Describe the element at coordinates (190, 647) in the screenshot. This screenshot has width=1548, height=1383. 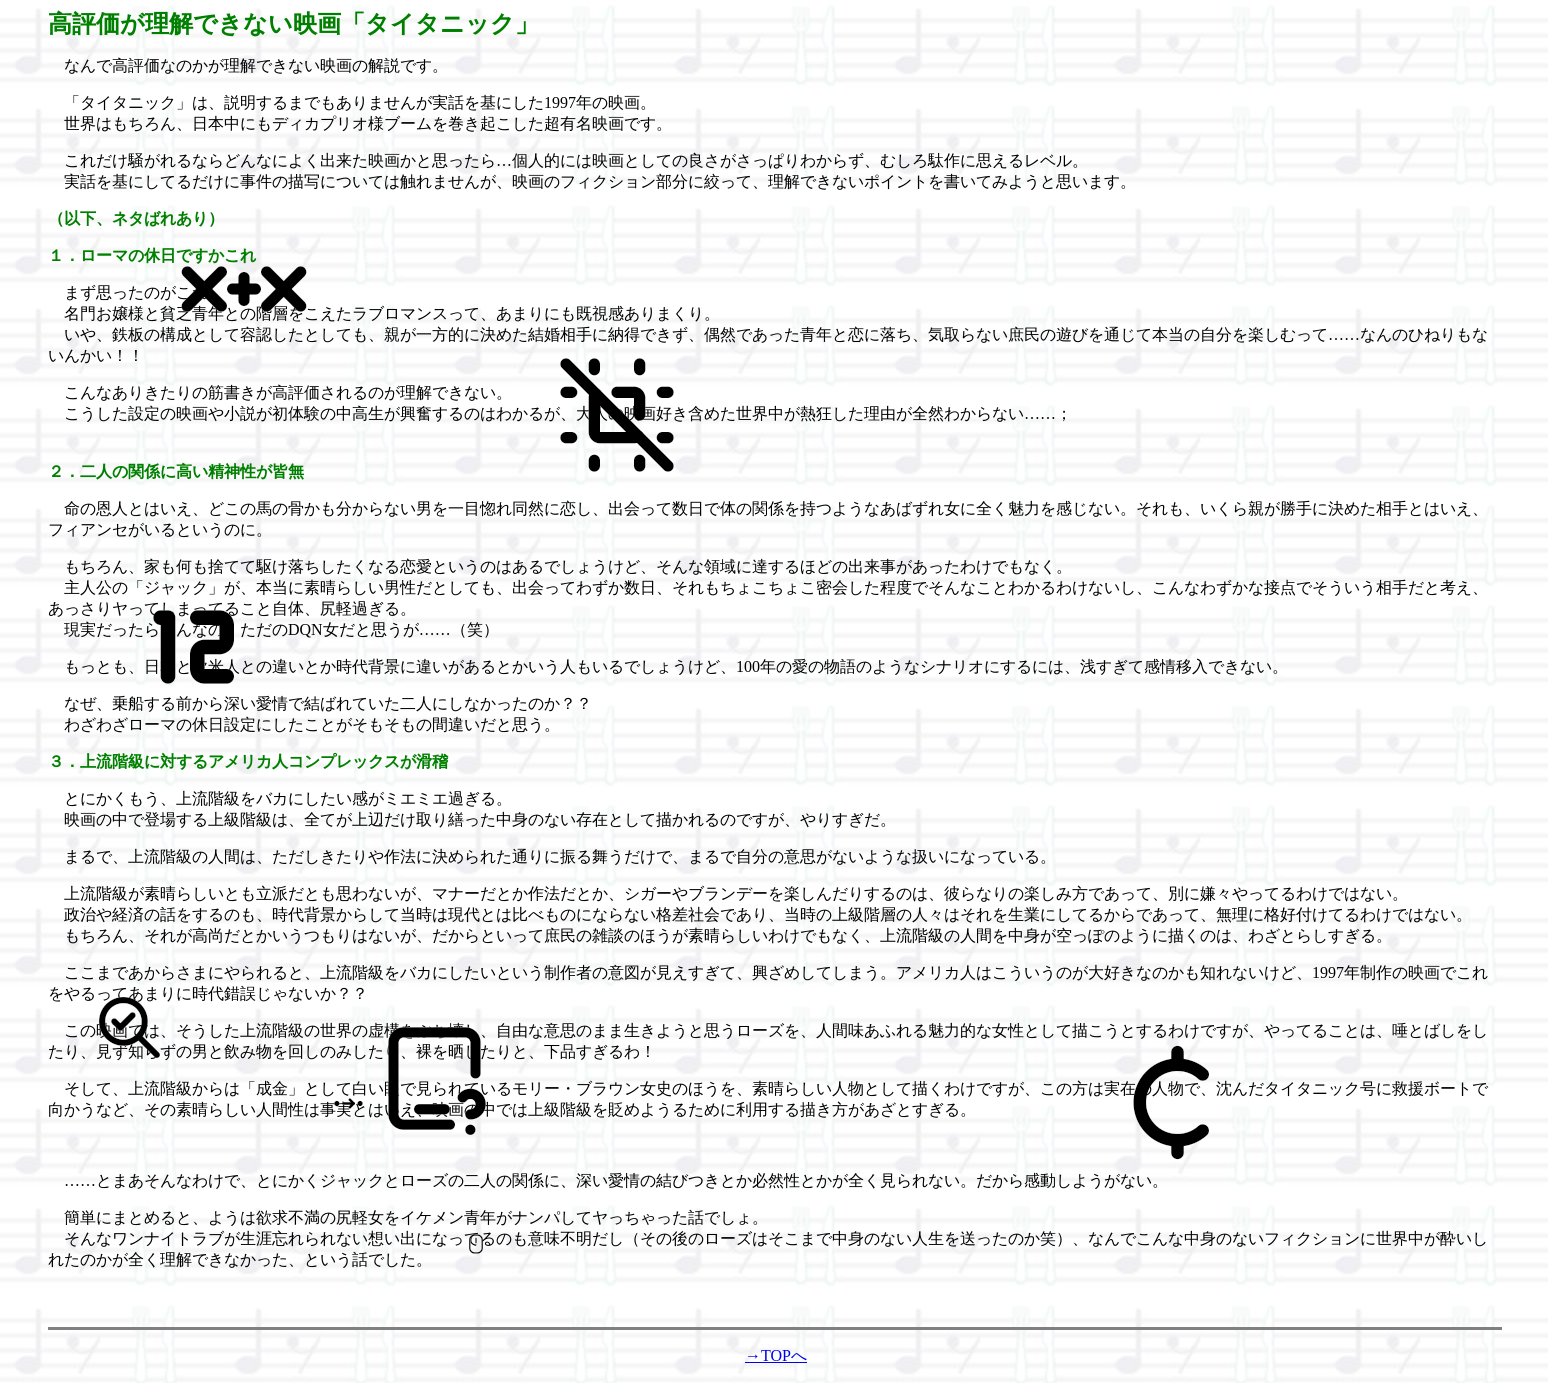
I see `indicates item count or quantity of 12` at that location.